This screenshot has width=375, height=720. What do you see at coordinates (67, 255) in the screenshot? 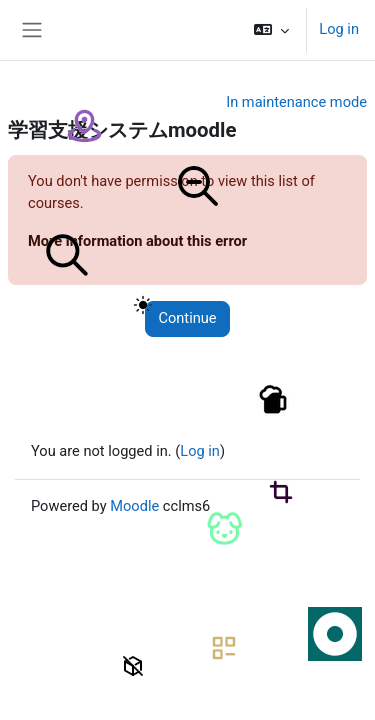
I see `search for content or items` at bounding box center [67, 255].